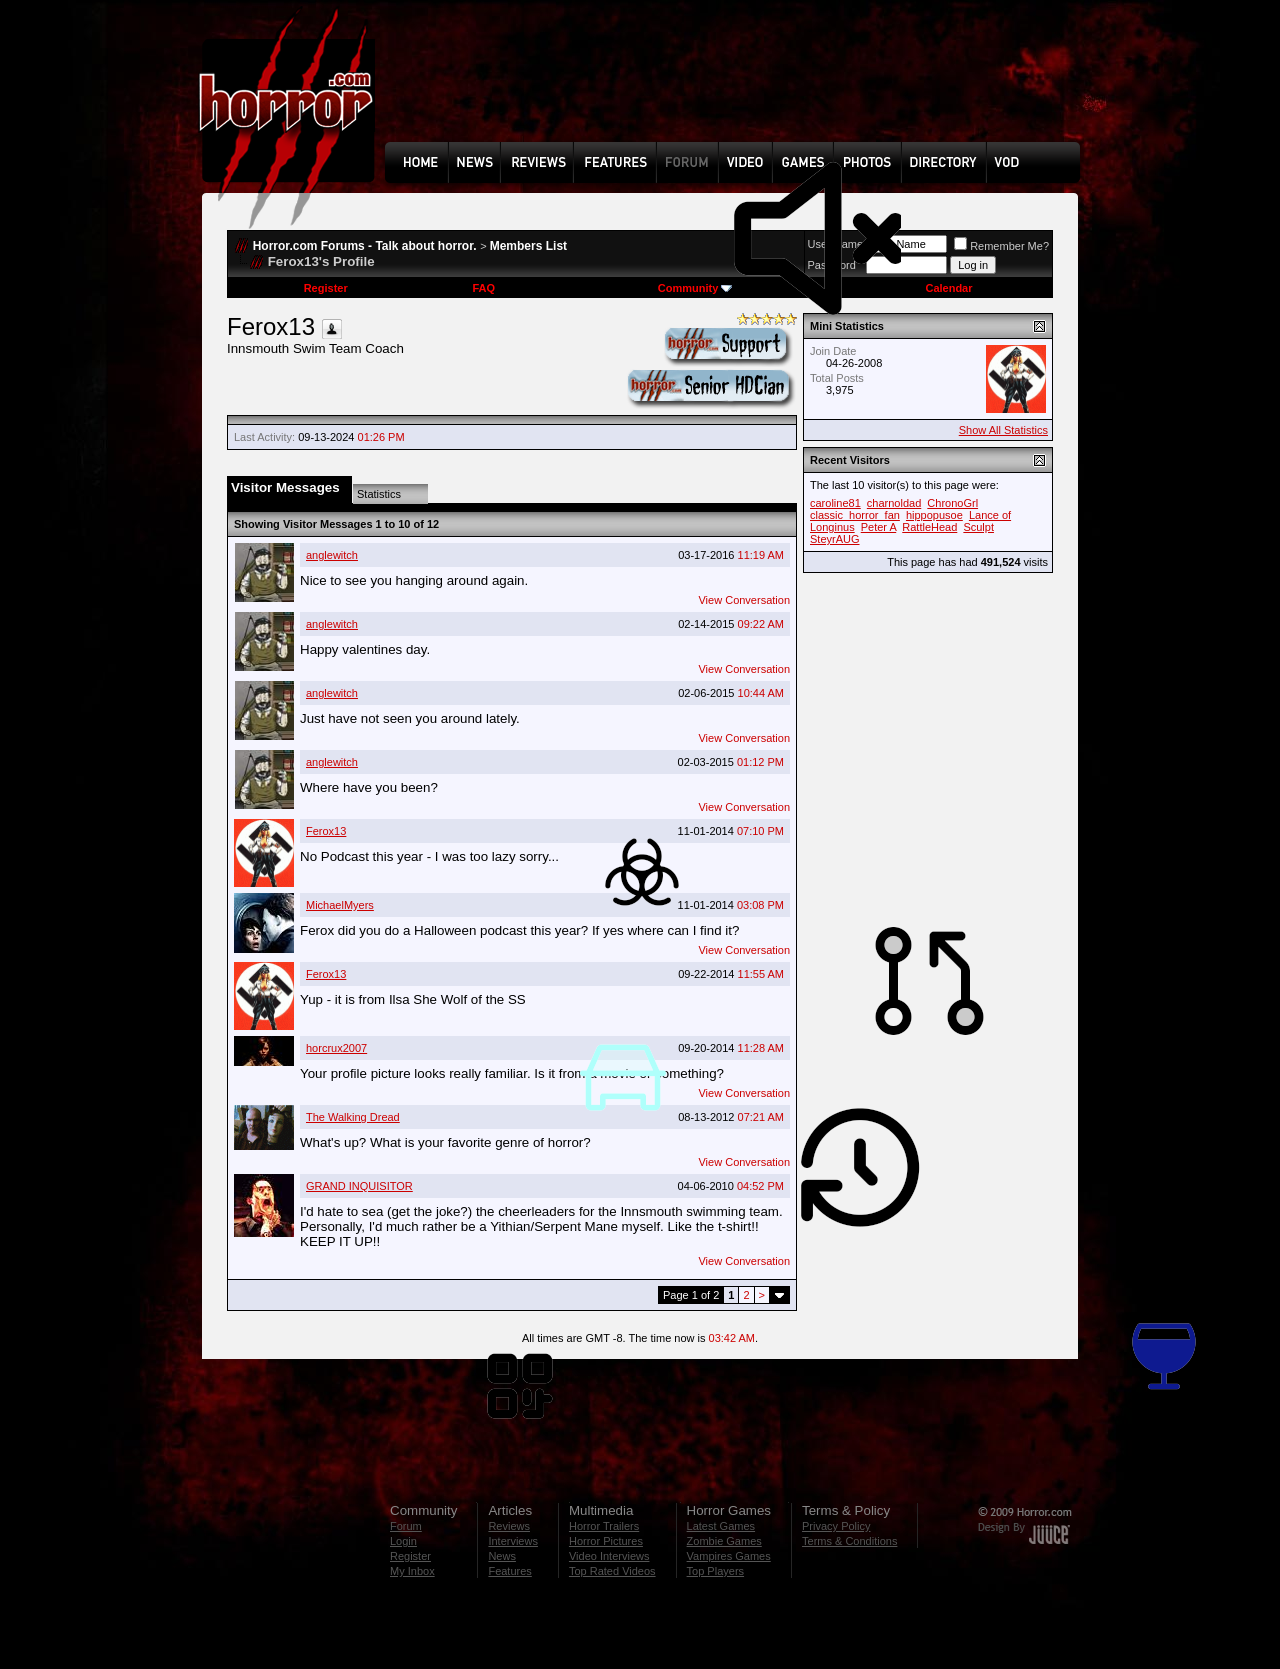 Image resolution: width=1280 pixels, height=1669 pixels. I want to click on mute audio, so click(810, 238).